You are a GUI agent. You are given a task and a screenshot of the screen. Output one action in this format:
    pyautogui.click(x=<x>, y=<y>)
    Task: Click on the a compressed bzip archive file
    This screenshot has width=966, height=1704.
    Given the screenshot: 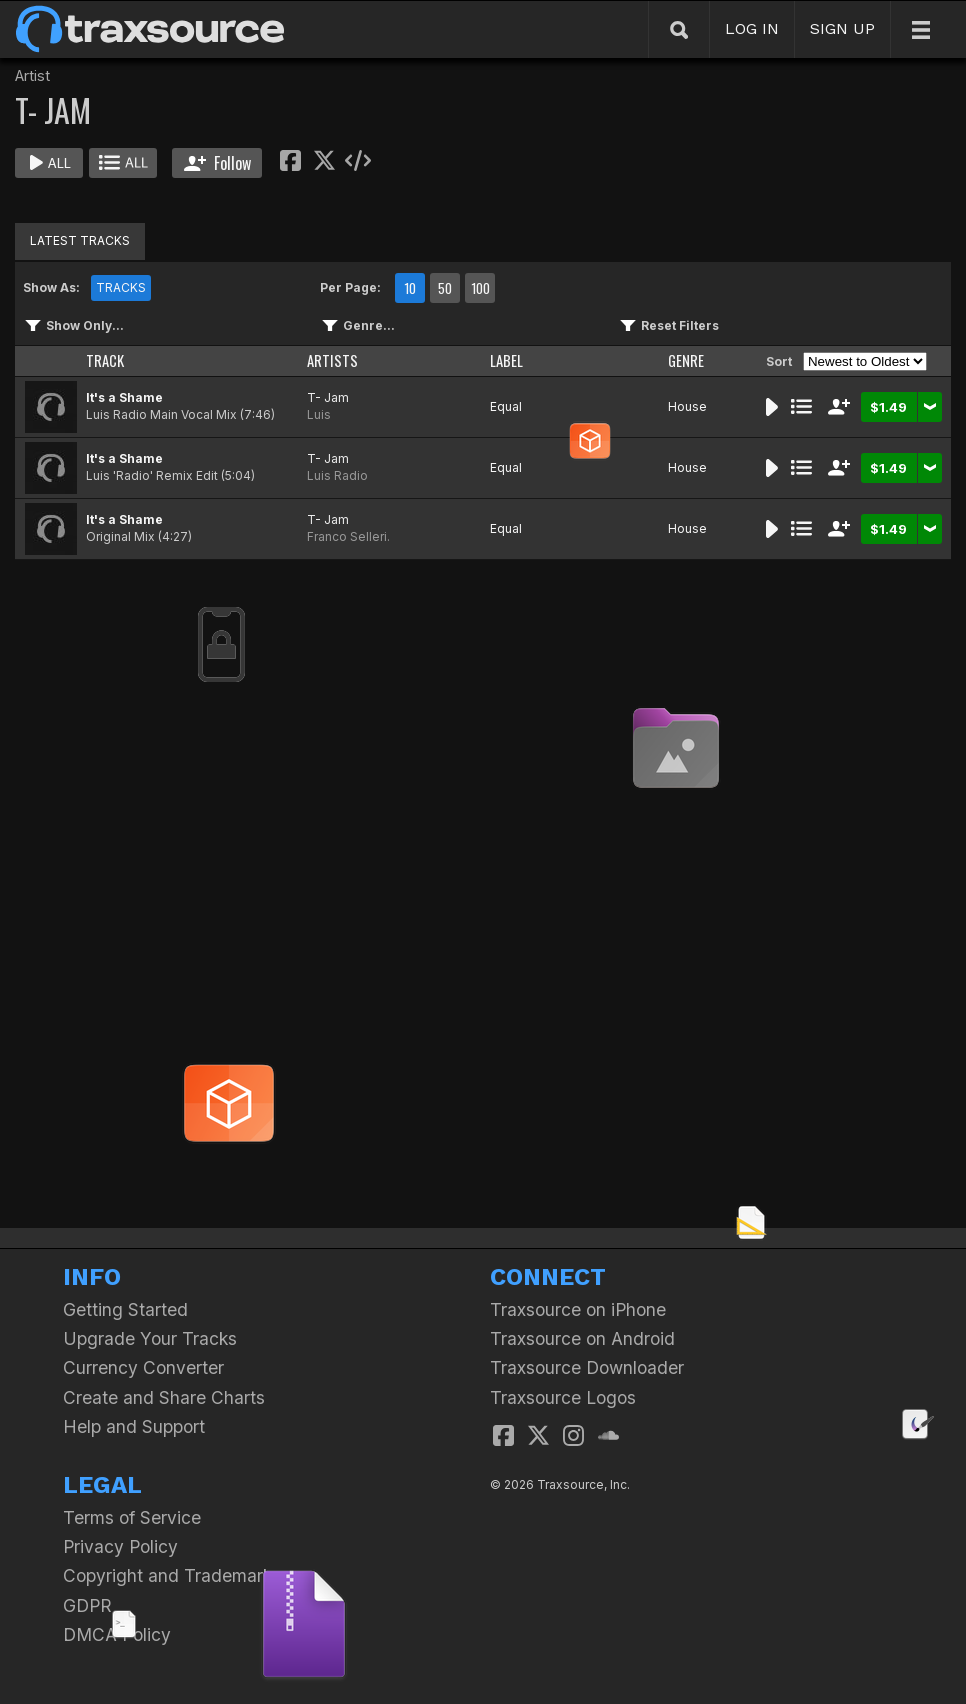 What is the action you would take?
    pyautogui.click(x=304, y=1626)
    